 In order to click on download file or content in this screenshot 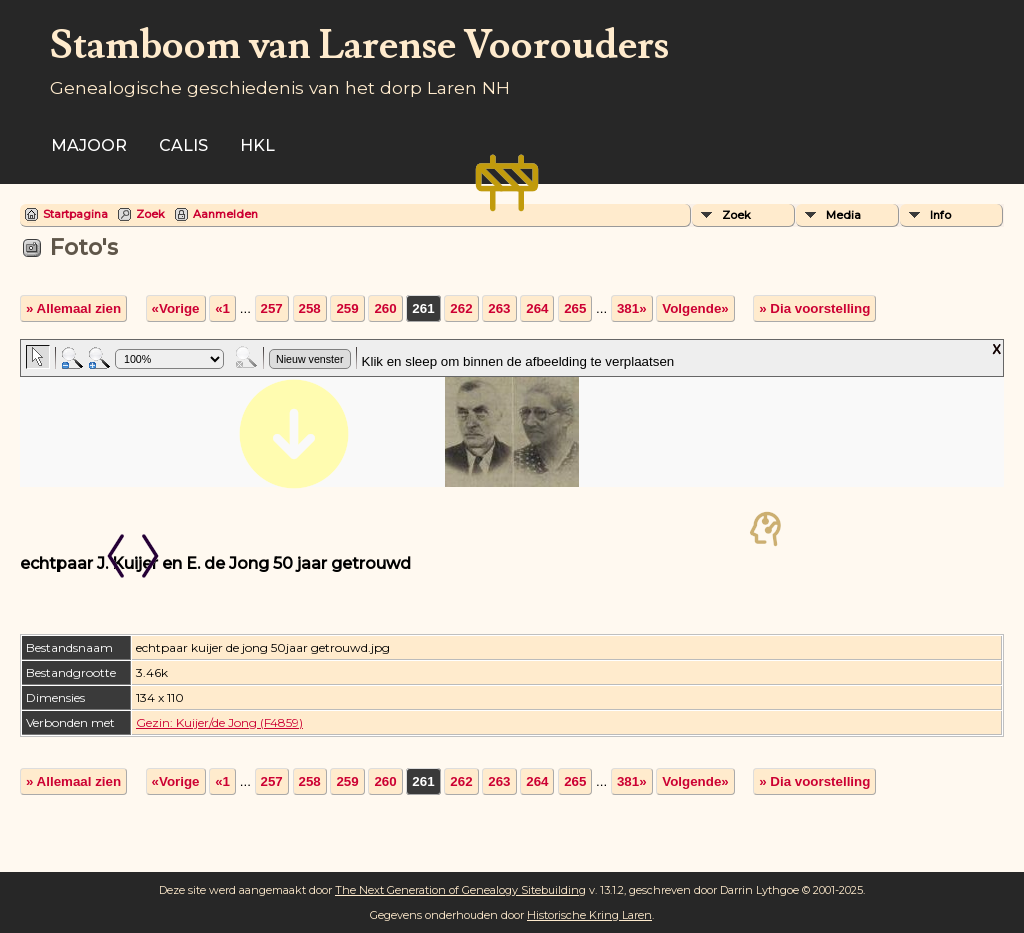, I will do `click(294, 434)`.